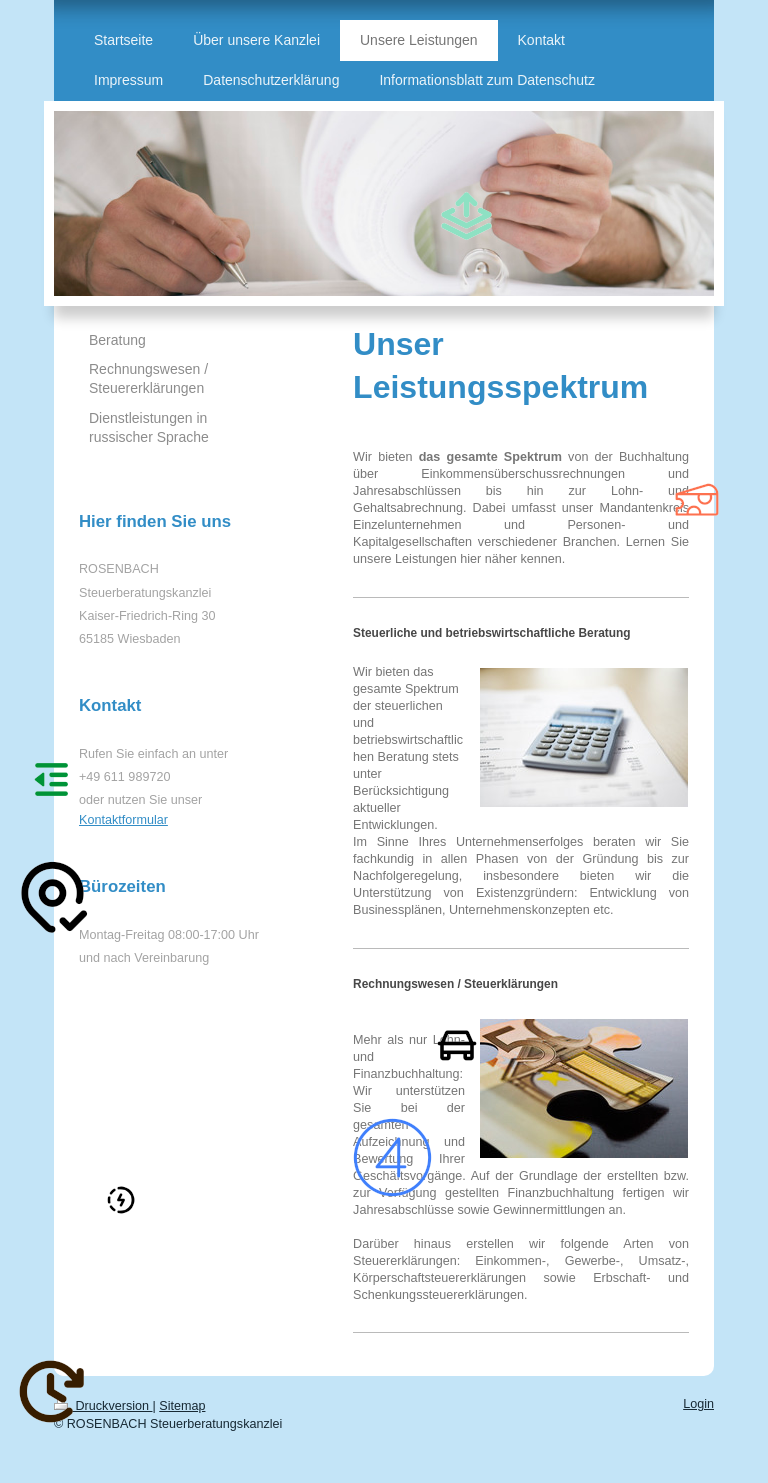 The image size is (768, 1483). What do you see at coordinates (121, 1200) in the screenshot?
I see `battery is currently charging` at bounding box center [121, 1200].